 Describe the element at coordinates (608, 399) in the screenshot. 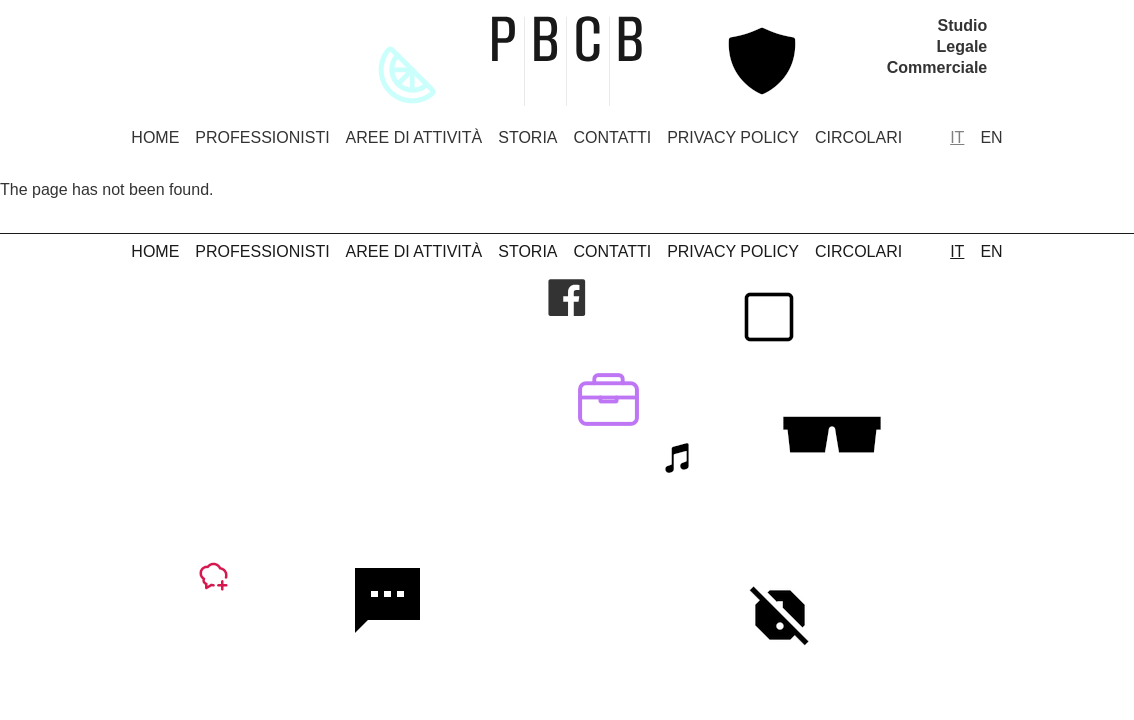

I see `access work or business-related content` at that location.